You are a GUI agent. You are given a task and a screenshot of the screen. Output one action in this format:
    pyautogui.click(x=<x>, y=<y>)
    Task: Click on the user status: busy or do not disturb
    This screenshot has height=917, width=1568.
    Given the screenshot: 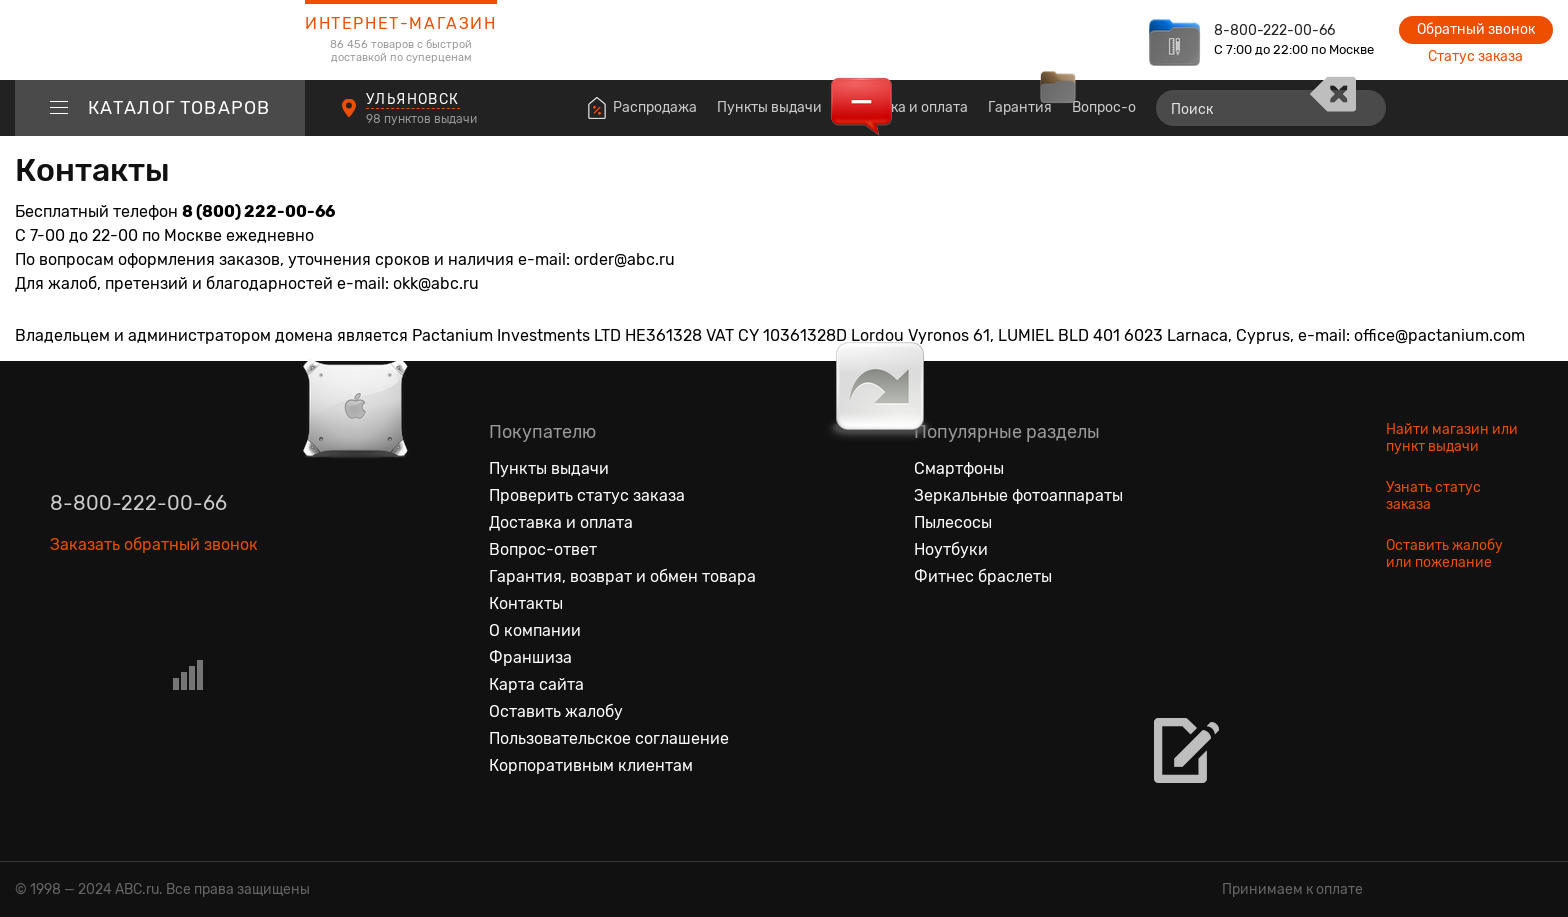 What is the action you would take?
    pyautogui.click(x=862, y=106)
    